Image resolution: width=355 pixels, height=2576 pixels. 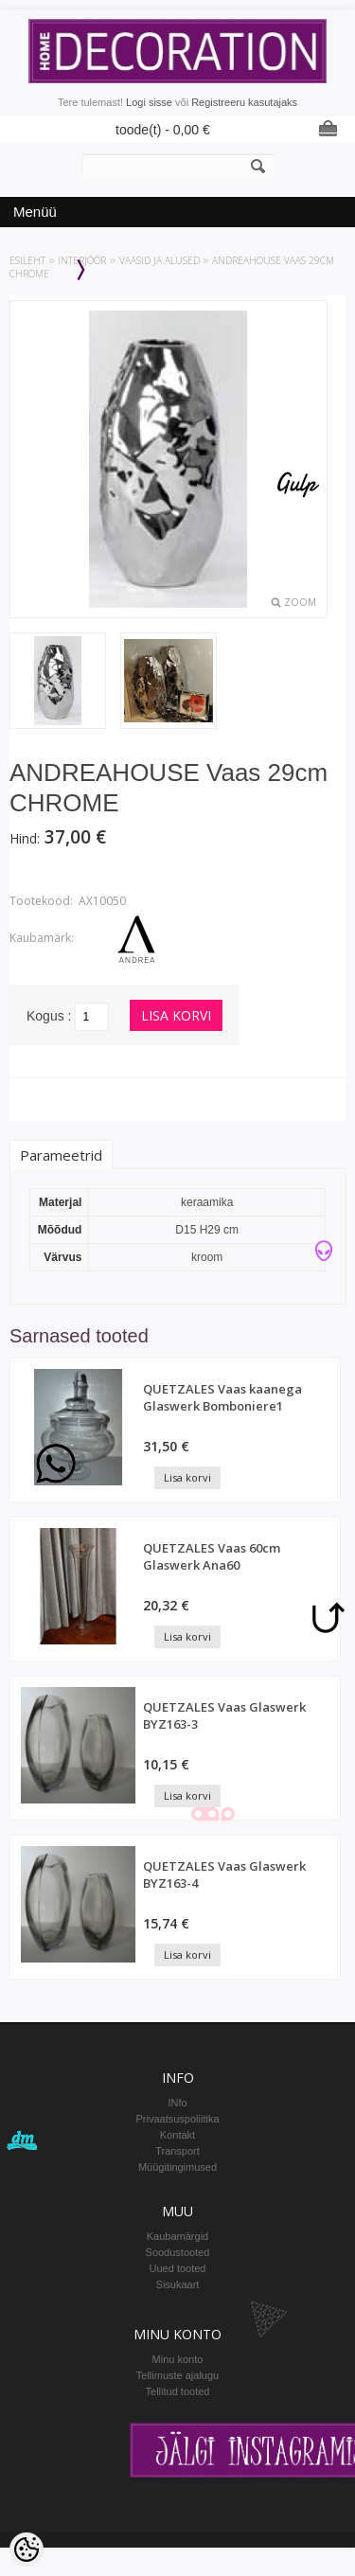 What do you see at coordinates (56, 1464) in the screenshot?
I see `open whatsapp messaging app` at bounding box center [56, 1464].